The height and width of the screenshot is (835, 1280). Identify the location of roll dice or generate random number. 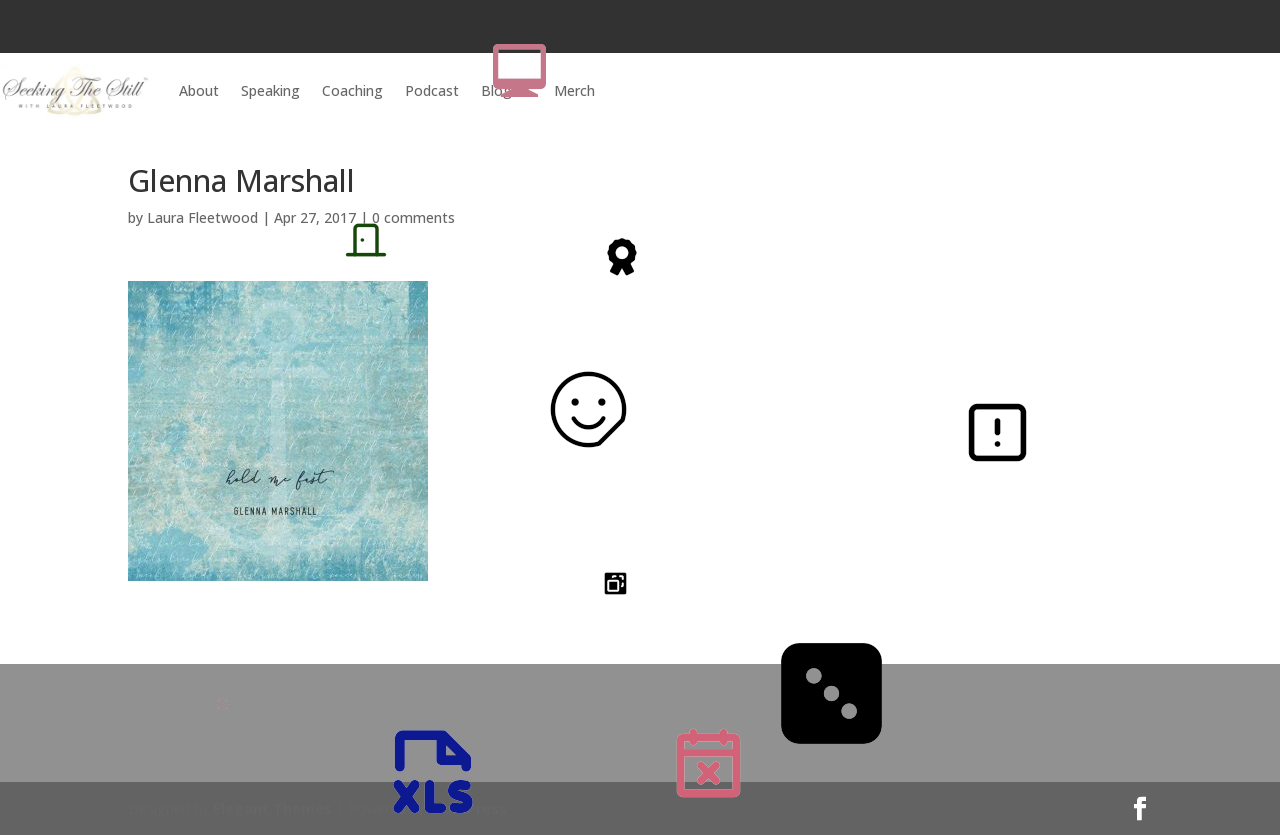
(831, 693).